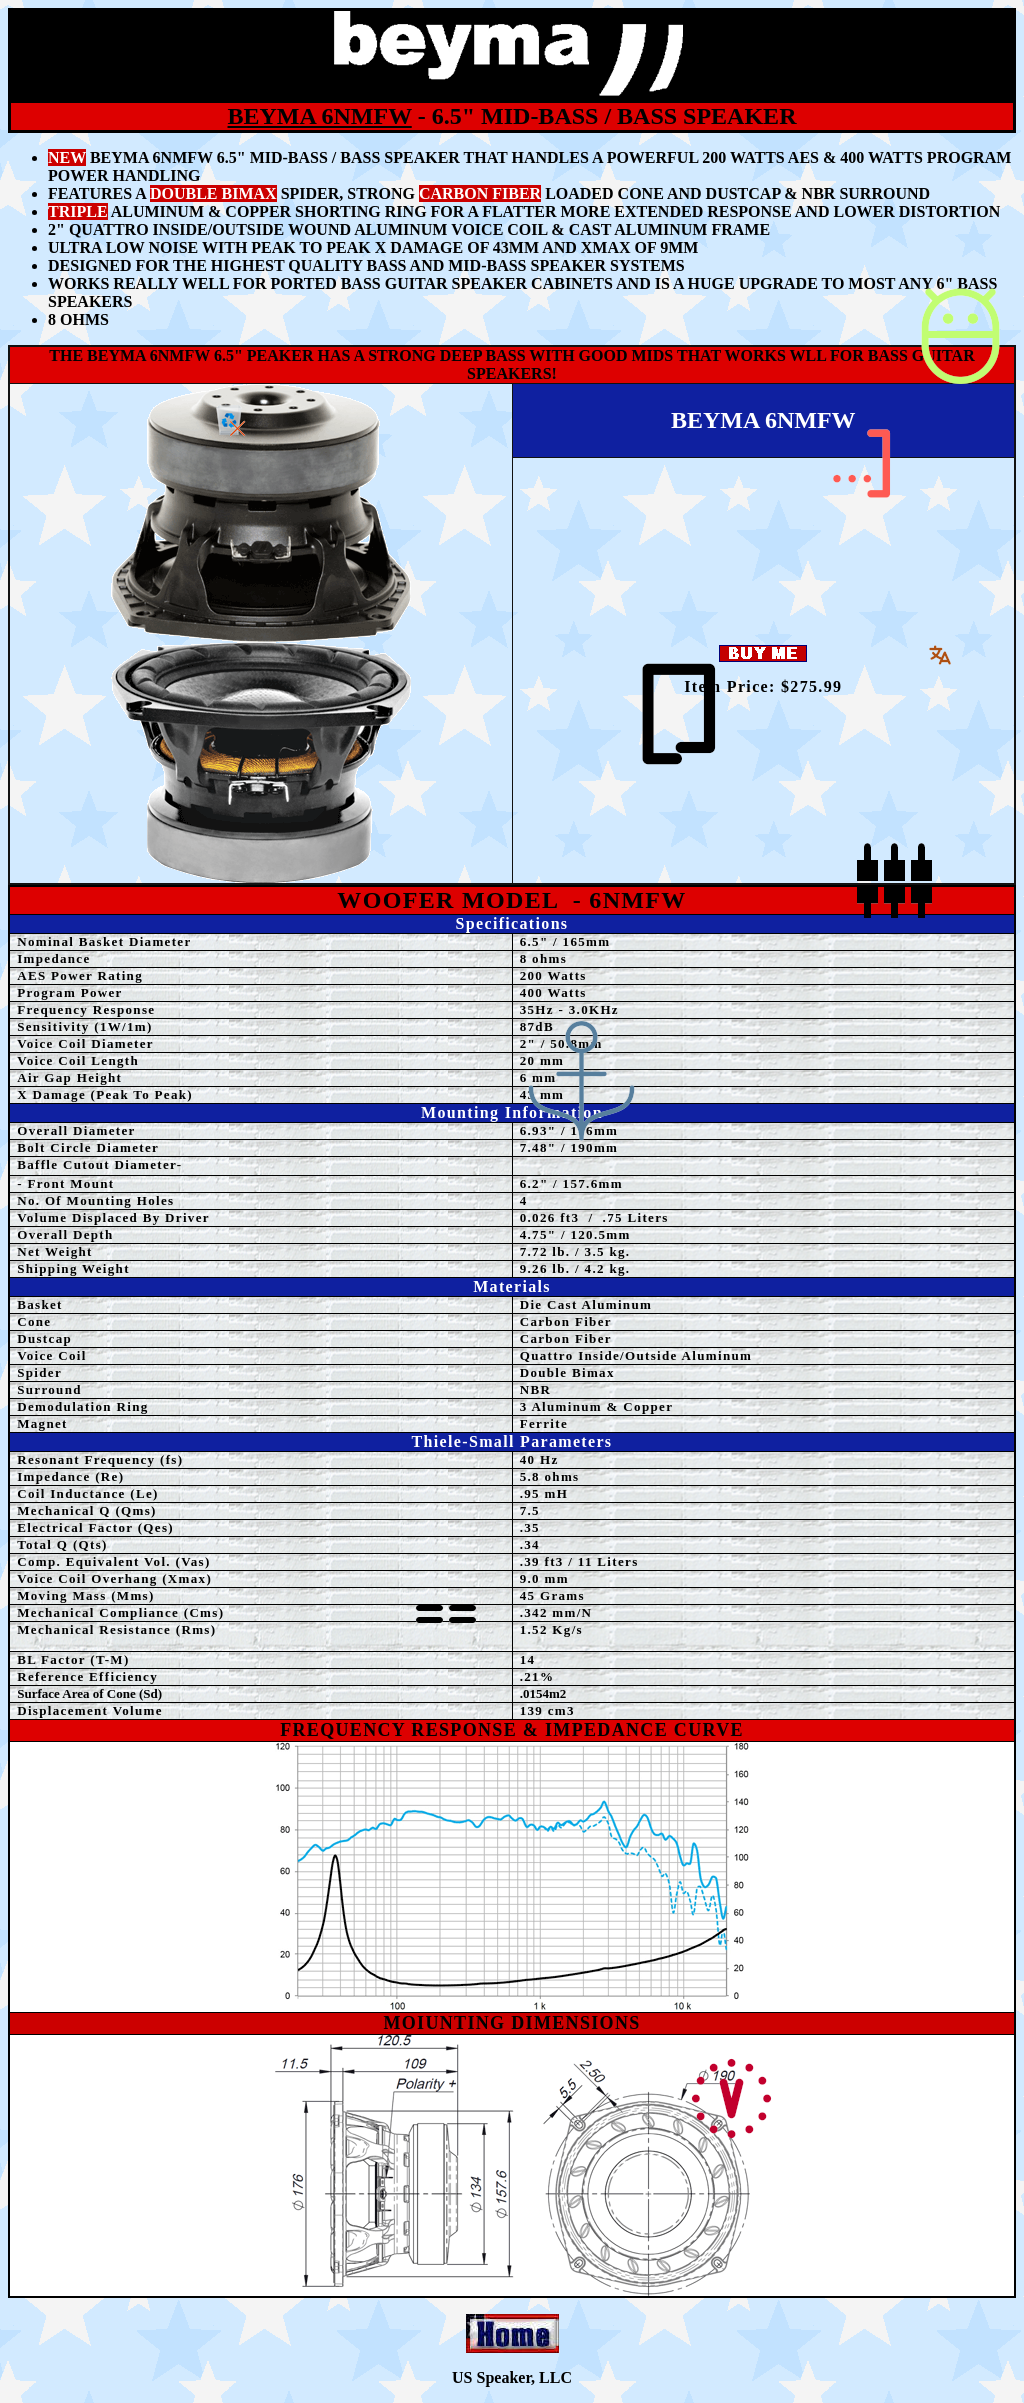  What do you see at coordinates (446, 1614) in the screenshot?
I see `indicates equality or comparison between values` at bounding box center [446, 1614].